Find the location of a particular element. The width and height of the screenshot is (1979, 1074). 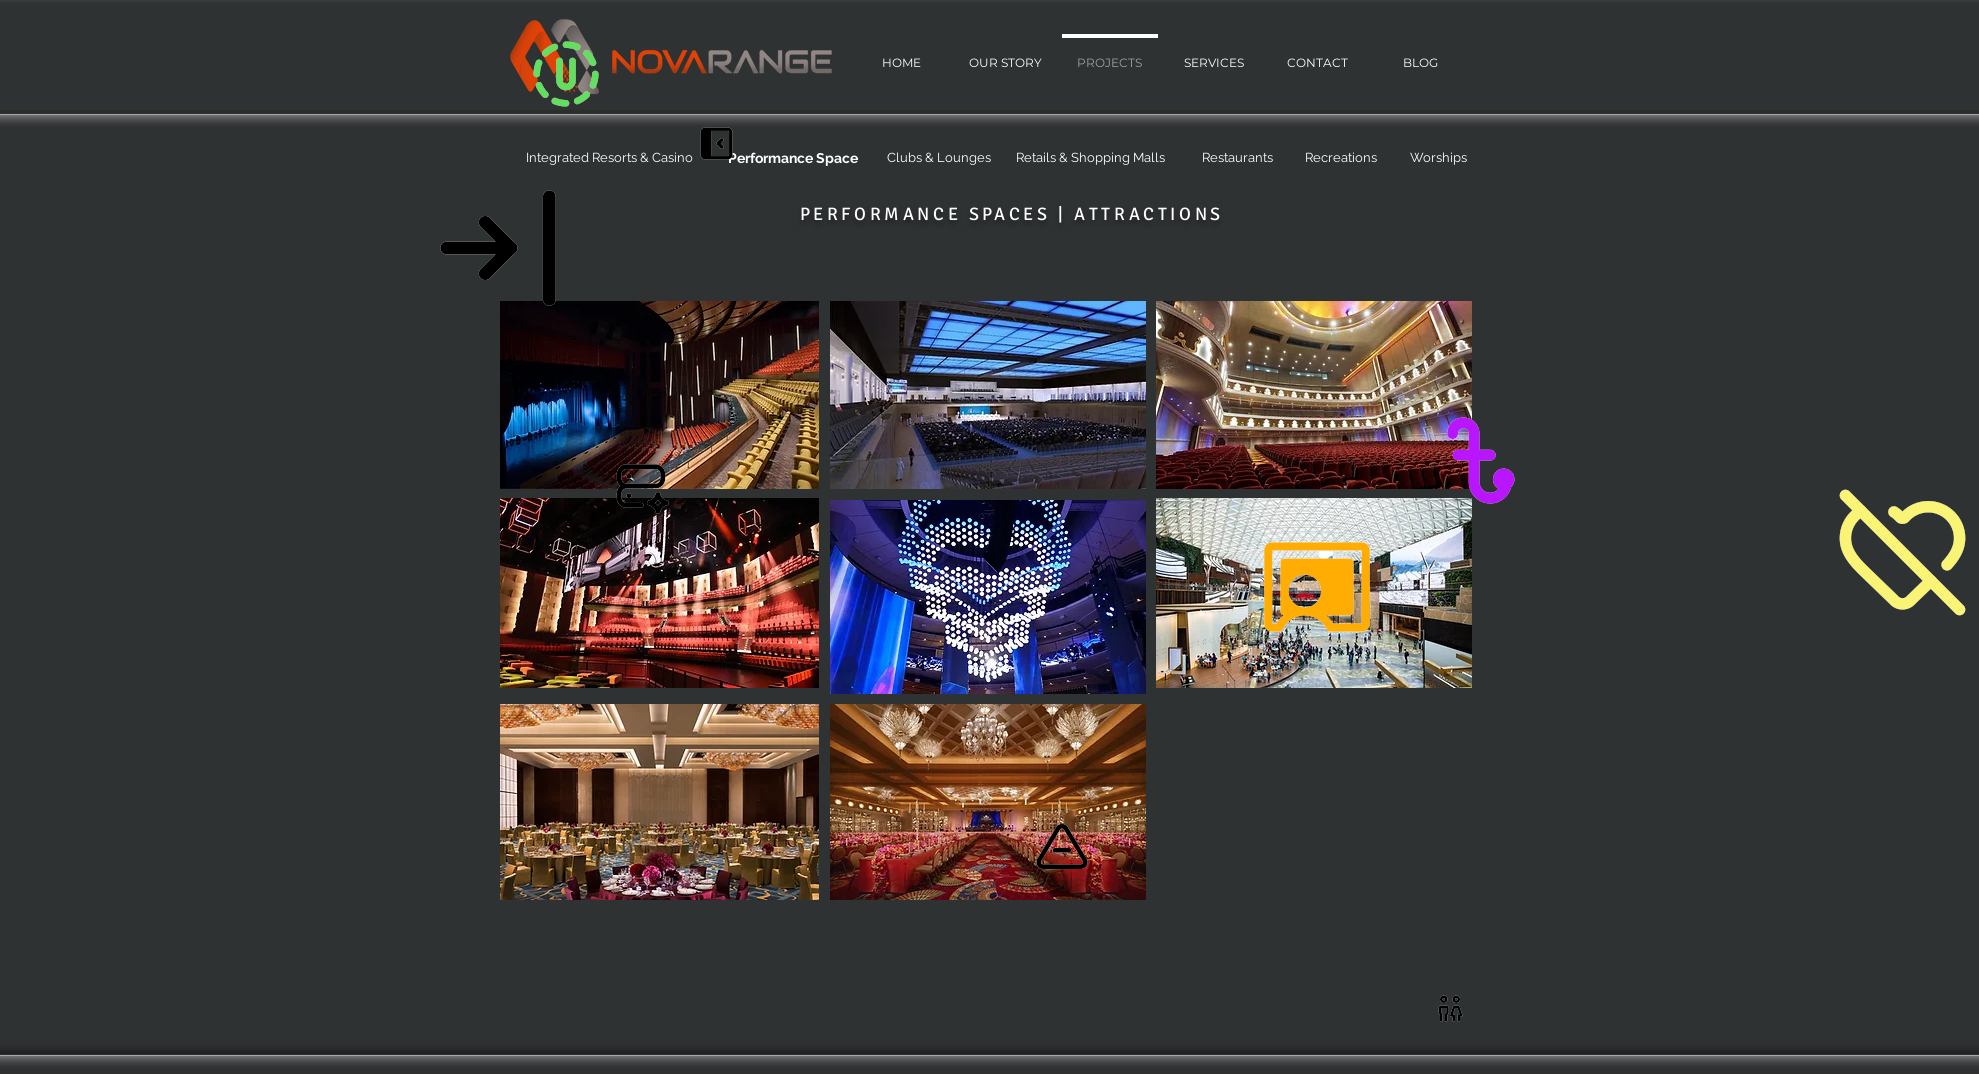

access teaching or presentation mode is located at coordinates (1317, 587).